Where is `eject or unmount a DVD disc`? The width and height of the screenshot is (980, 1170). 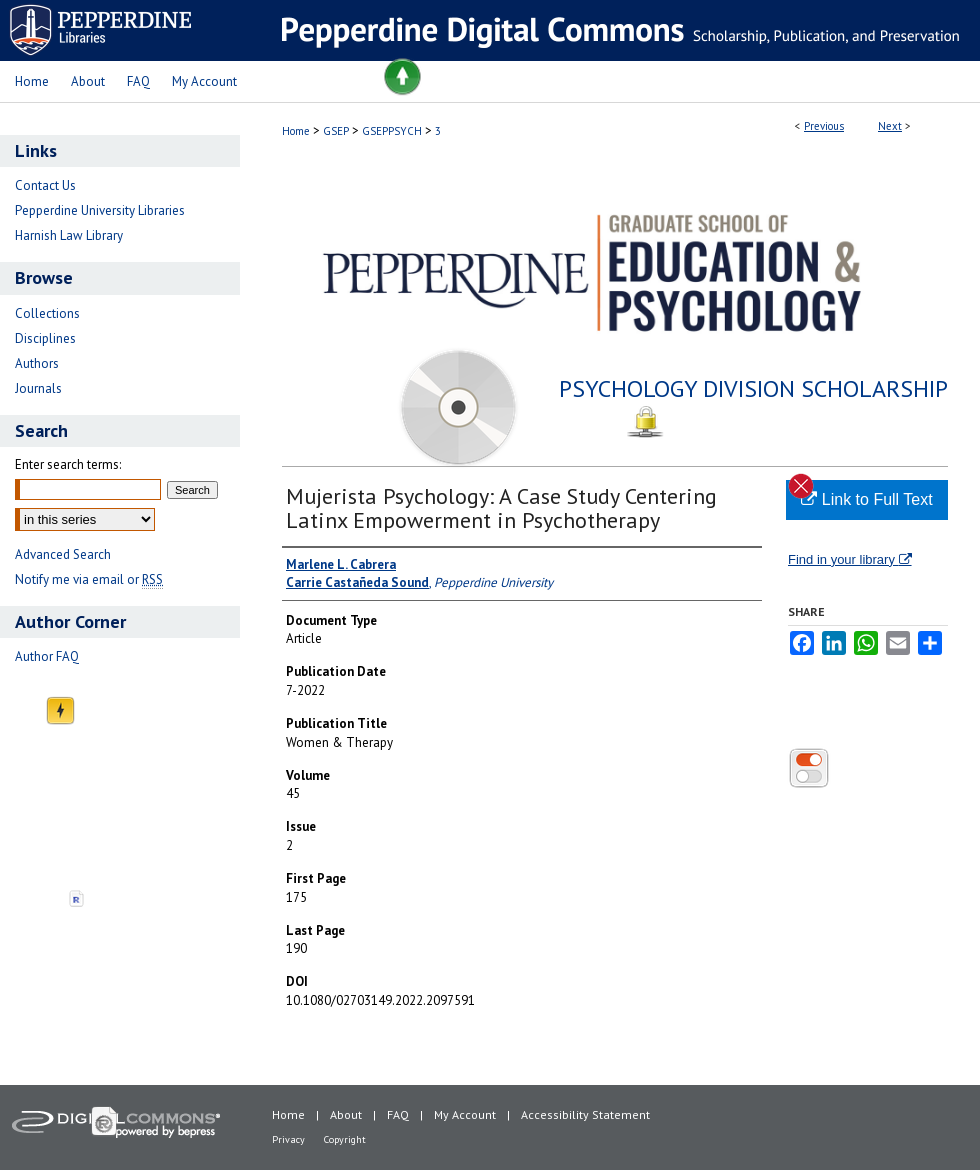
eject or unmount a DVD disc is located at coordinates (458, 407).